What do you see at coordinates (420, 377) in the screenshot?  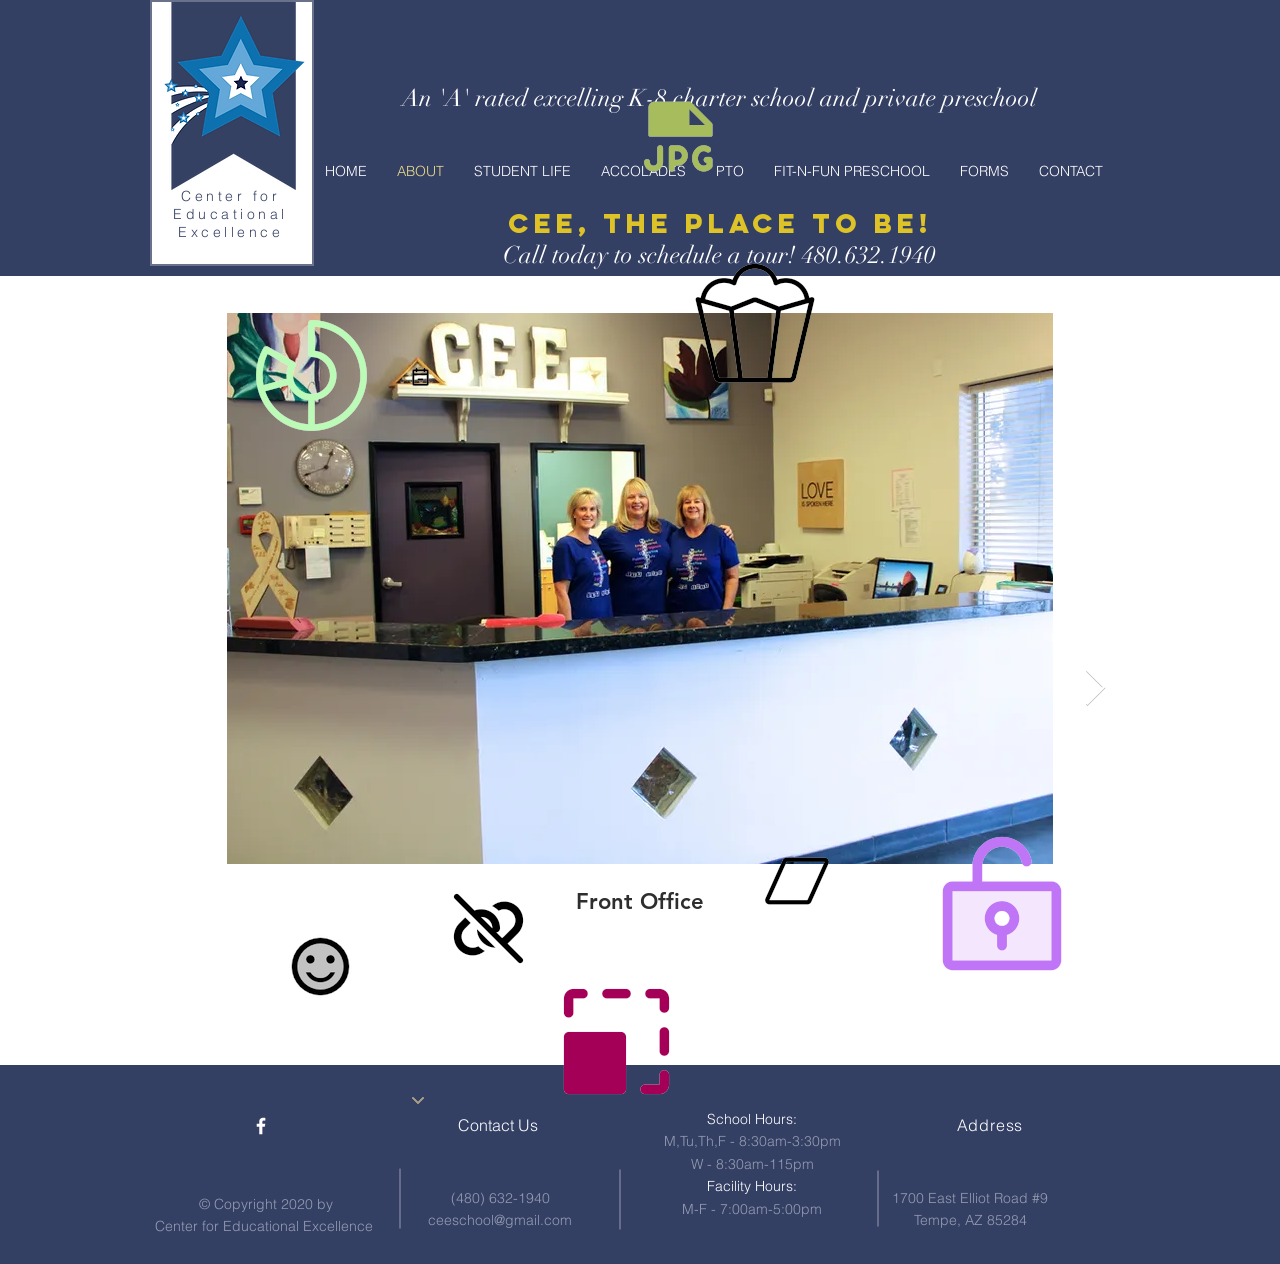 I see `remove an event from calendar` at bounding box center [420, 377].